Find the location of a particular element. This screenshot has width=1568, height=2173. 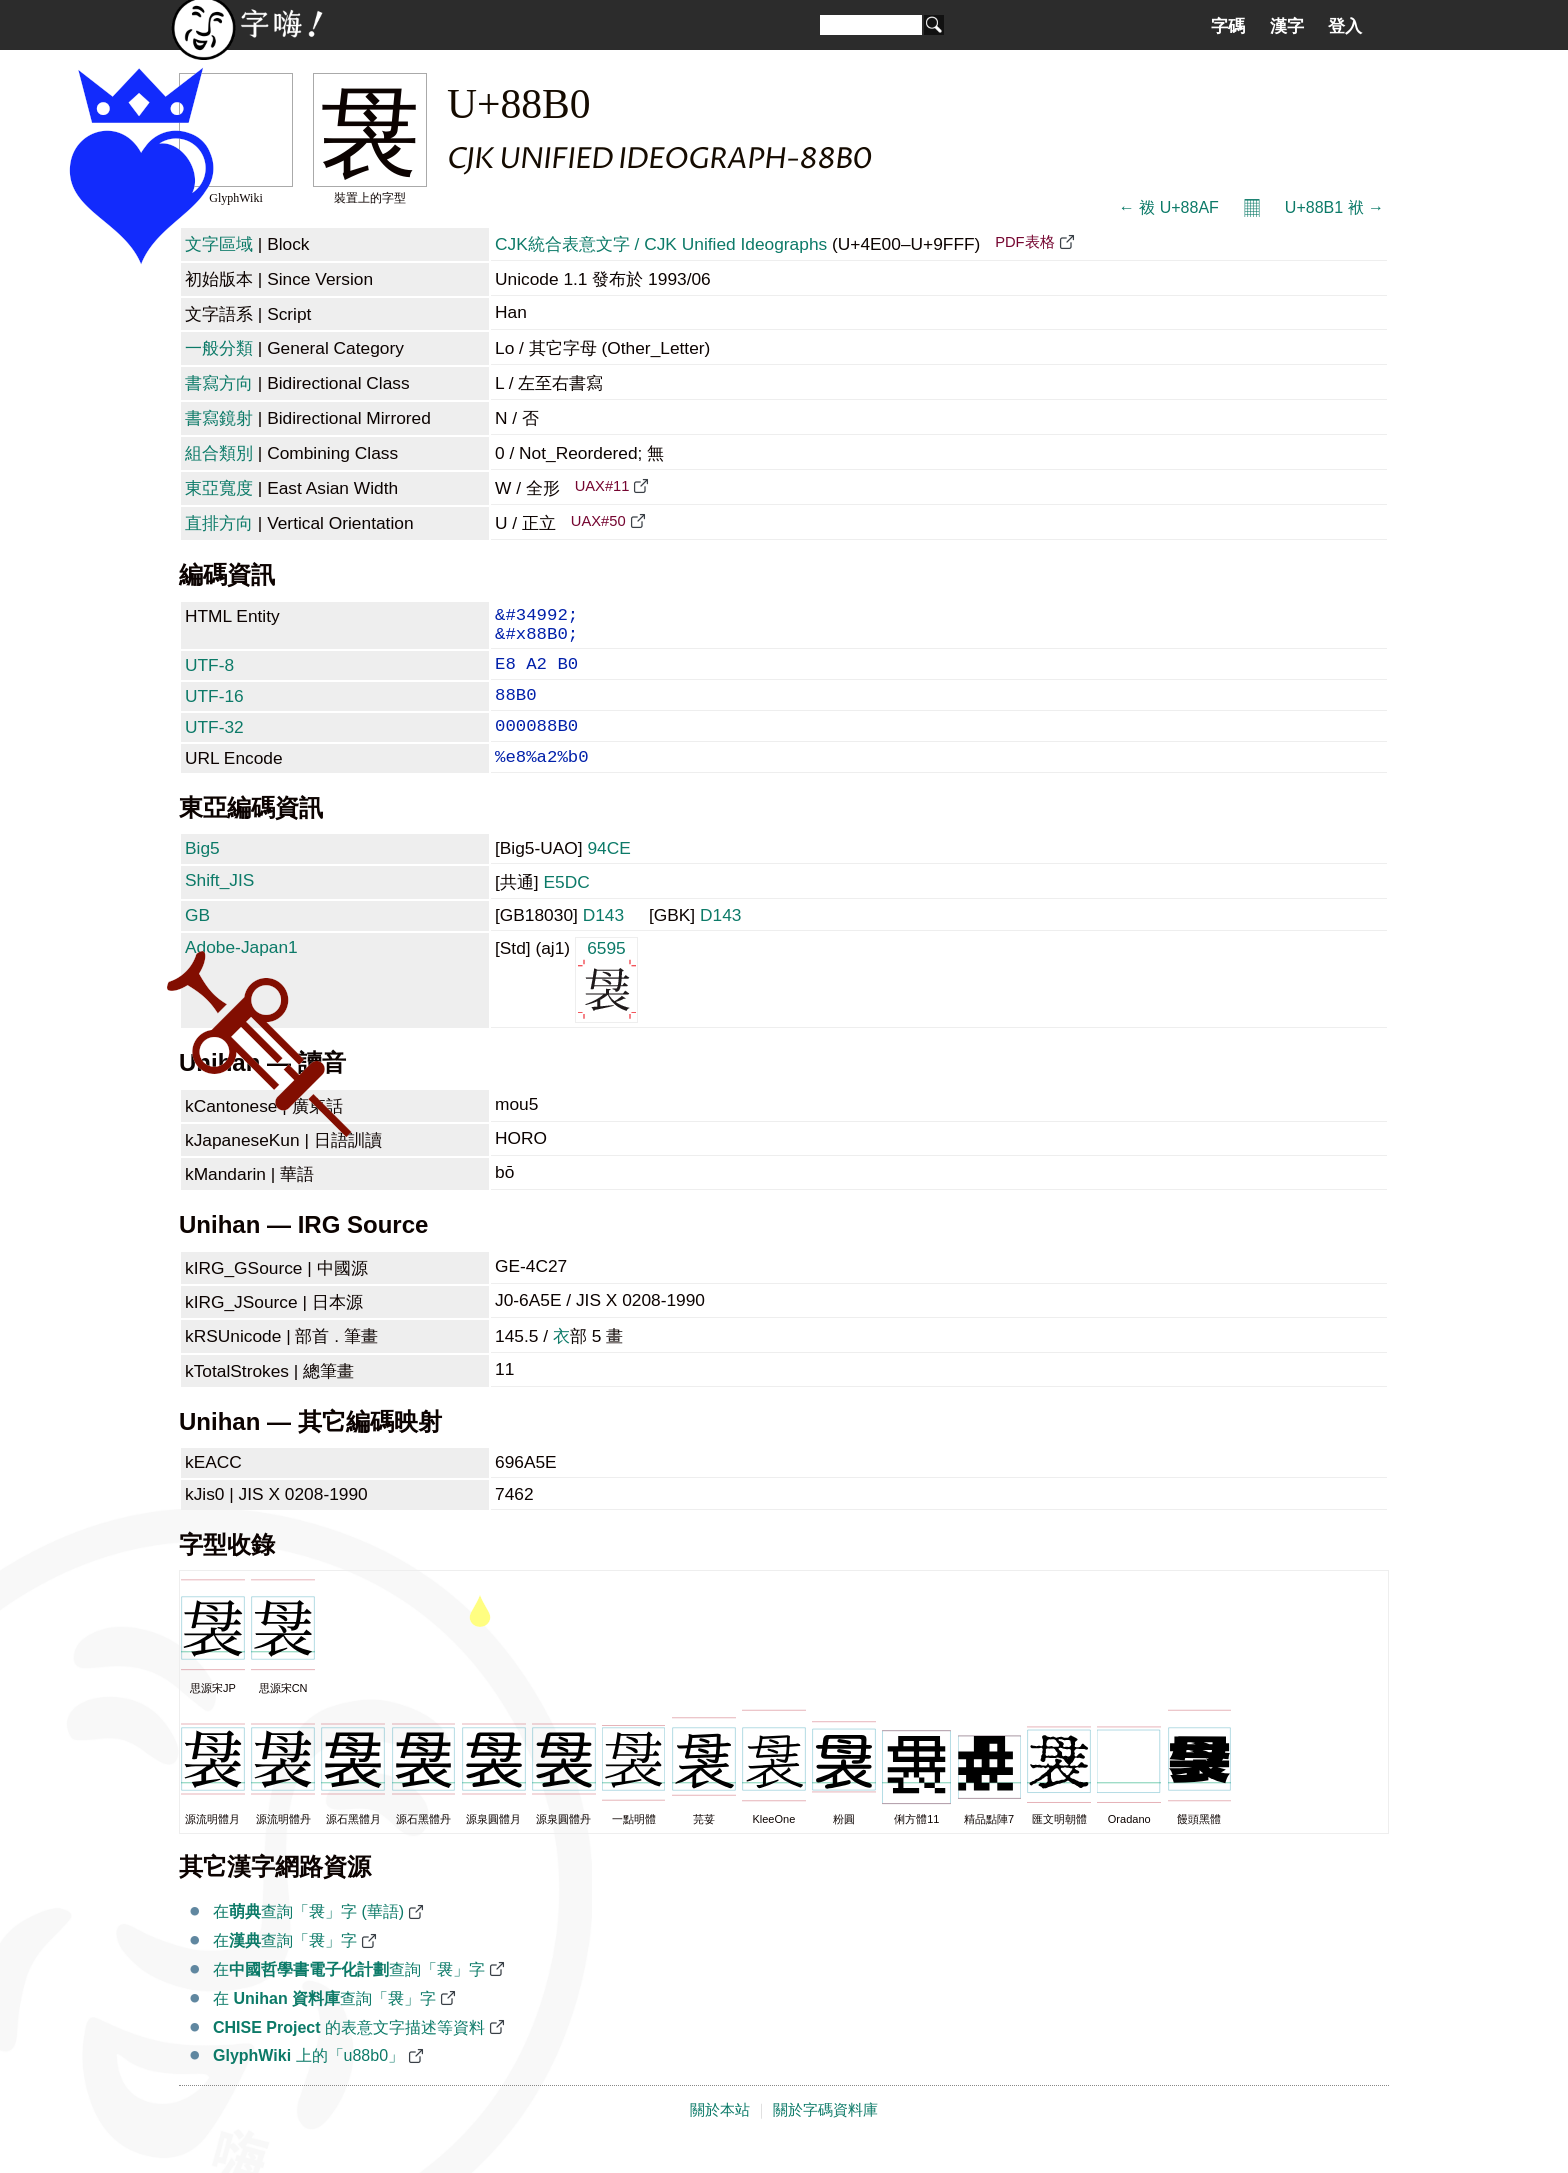

indicates water or hydration level is located at coordinates (480, 1611).